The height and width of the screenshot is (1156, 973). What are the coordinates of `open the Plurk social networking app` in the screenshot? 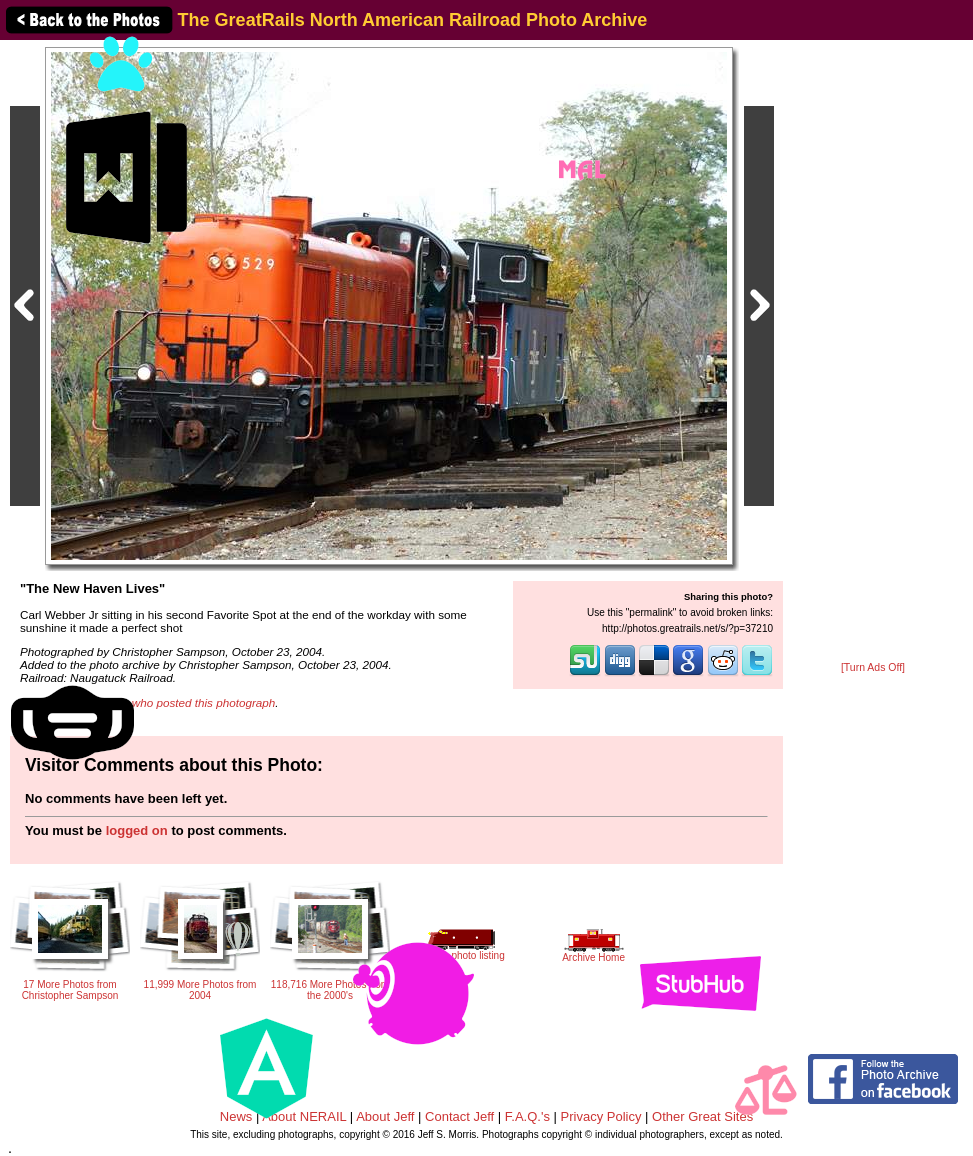 It's located at (413, 993).